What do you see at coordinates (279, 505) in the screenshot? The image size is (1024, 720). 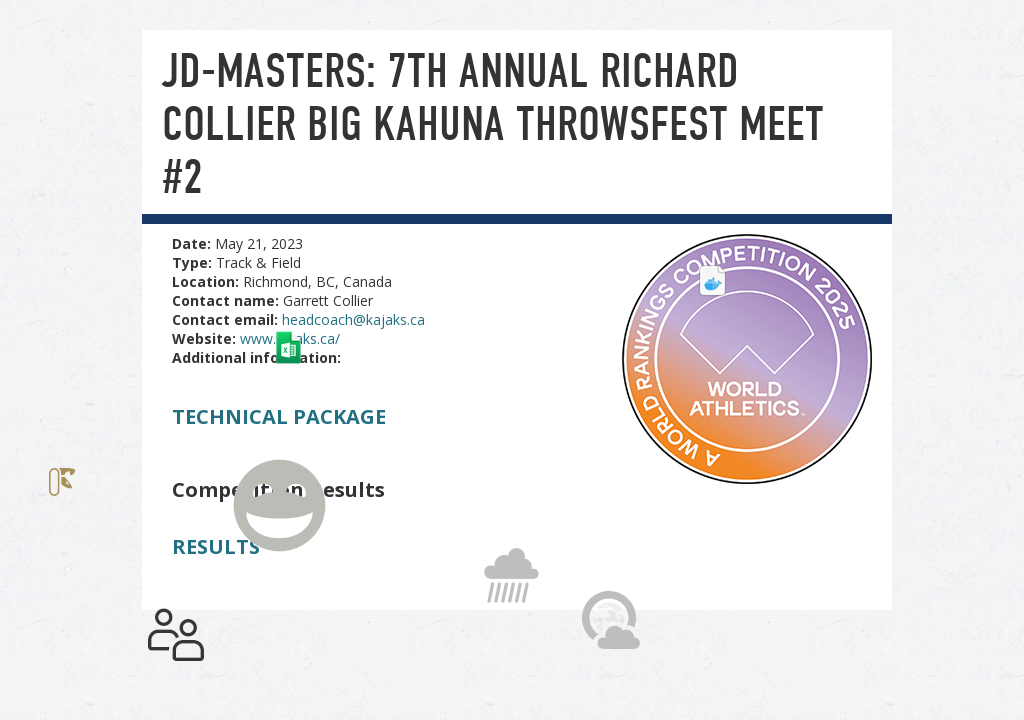 I see `react to a message with laughter` at bounding box center [279, 505].